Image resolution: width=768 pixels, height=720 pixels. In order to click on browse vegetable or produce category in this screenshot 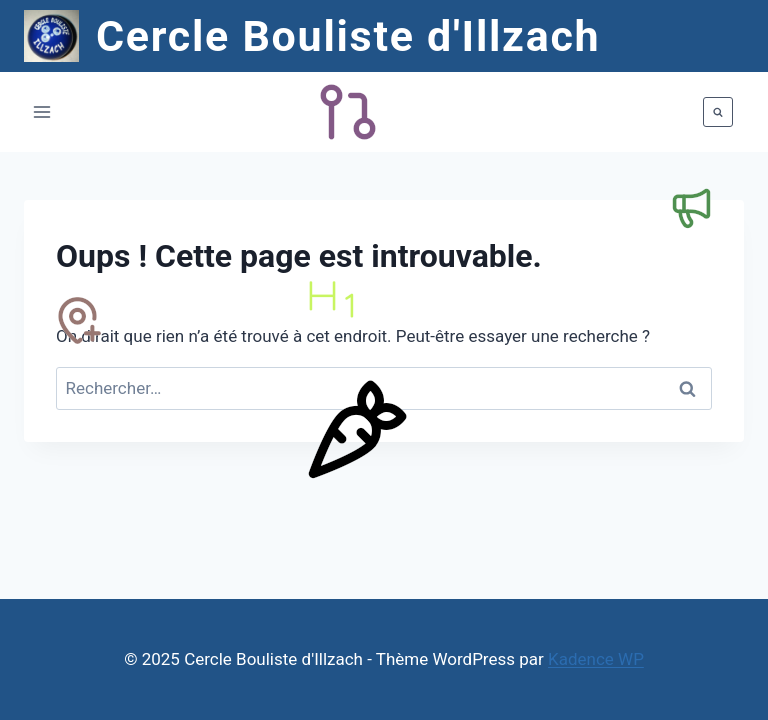, I will do `click(357, 430)`.